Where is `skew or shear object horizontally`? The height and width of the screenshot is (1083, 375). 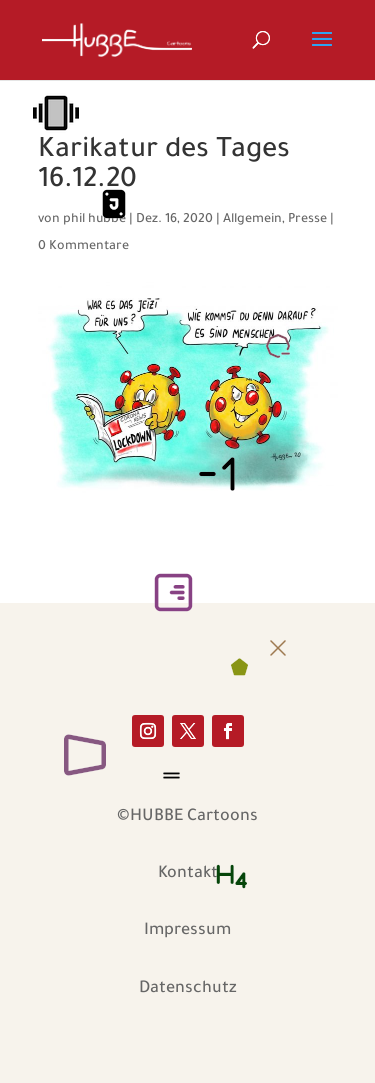 skew or shear object horizontally is located at coordinates (85, 755).